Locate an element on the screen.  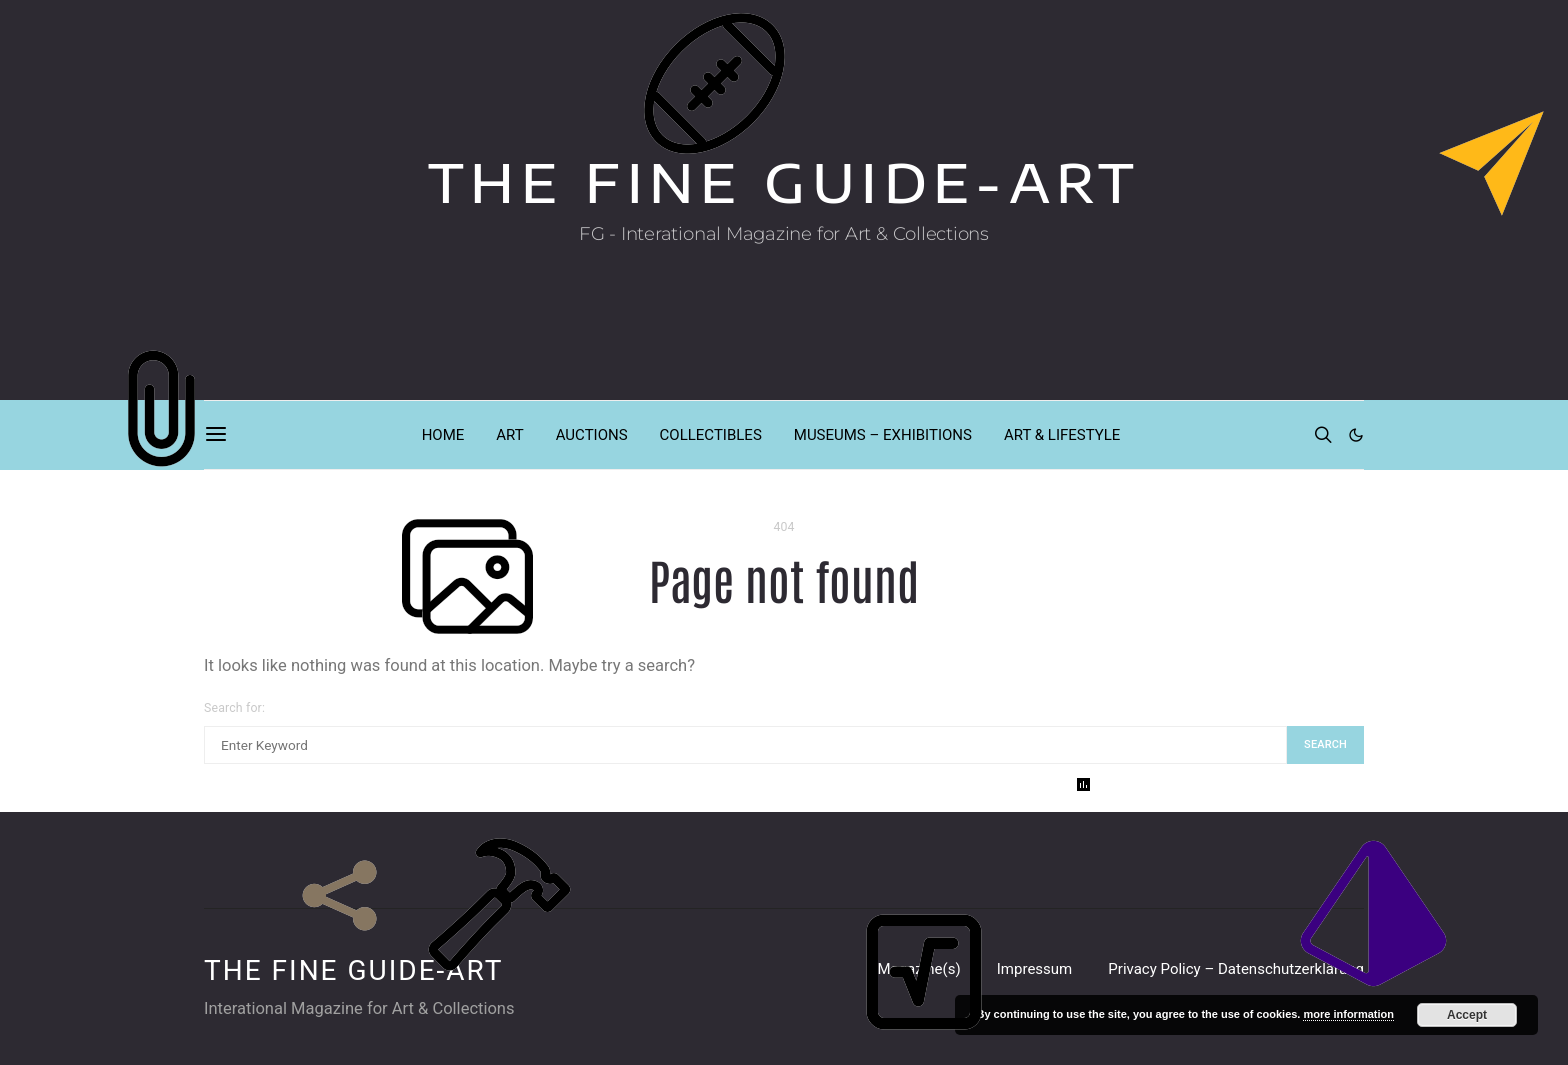
view poll results is located at coordinates (1083, 784).